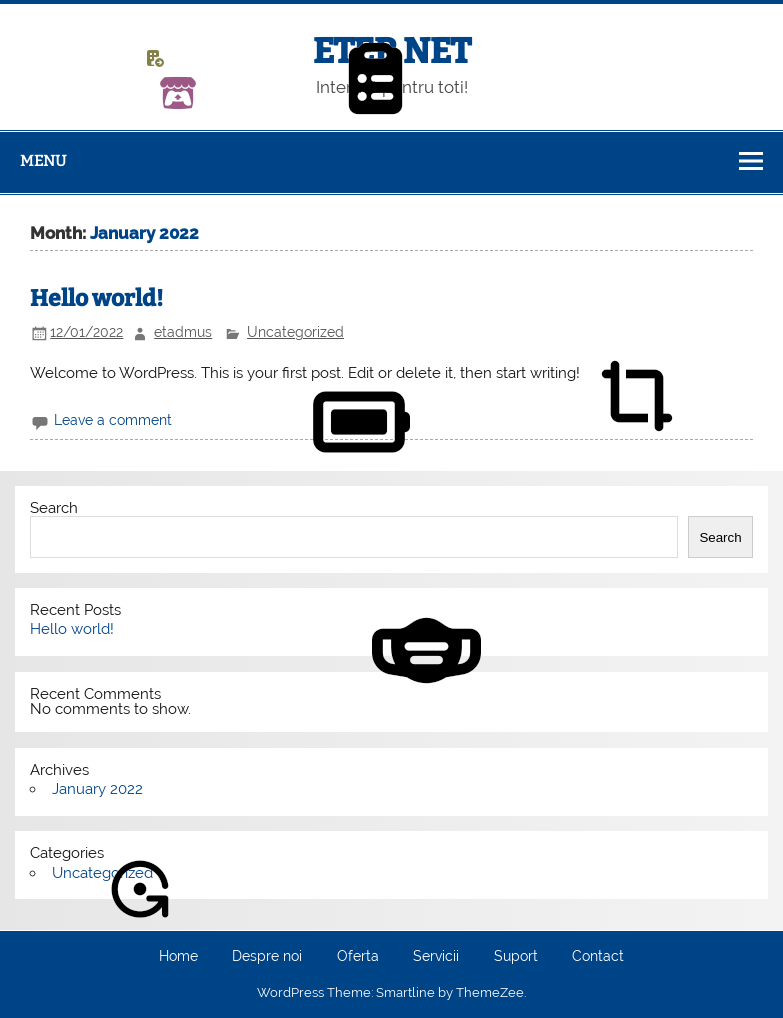  What do you see at coordinates (178, 93) in the screenshot?
I see `visit itch.io indie game marketplace` at bounding box center [178, 93].